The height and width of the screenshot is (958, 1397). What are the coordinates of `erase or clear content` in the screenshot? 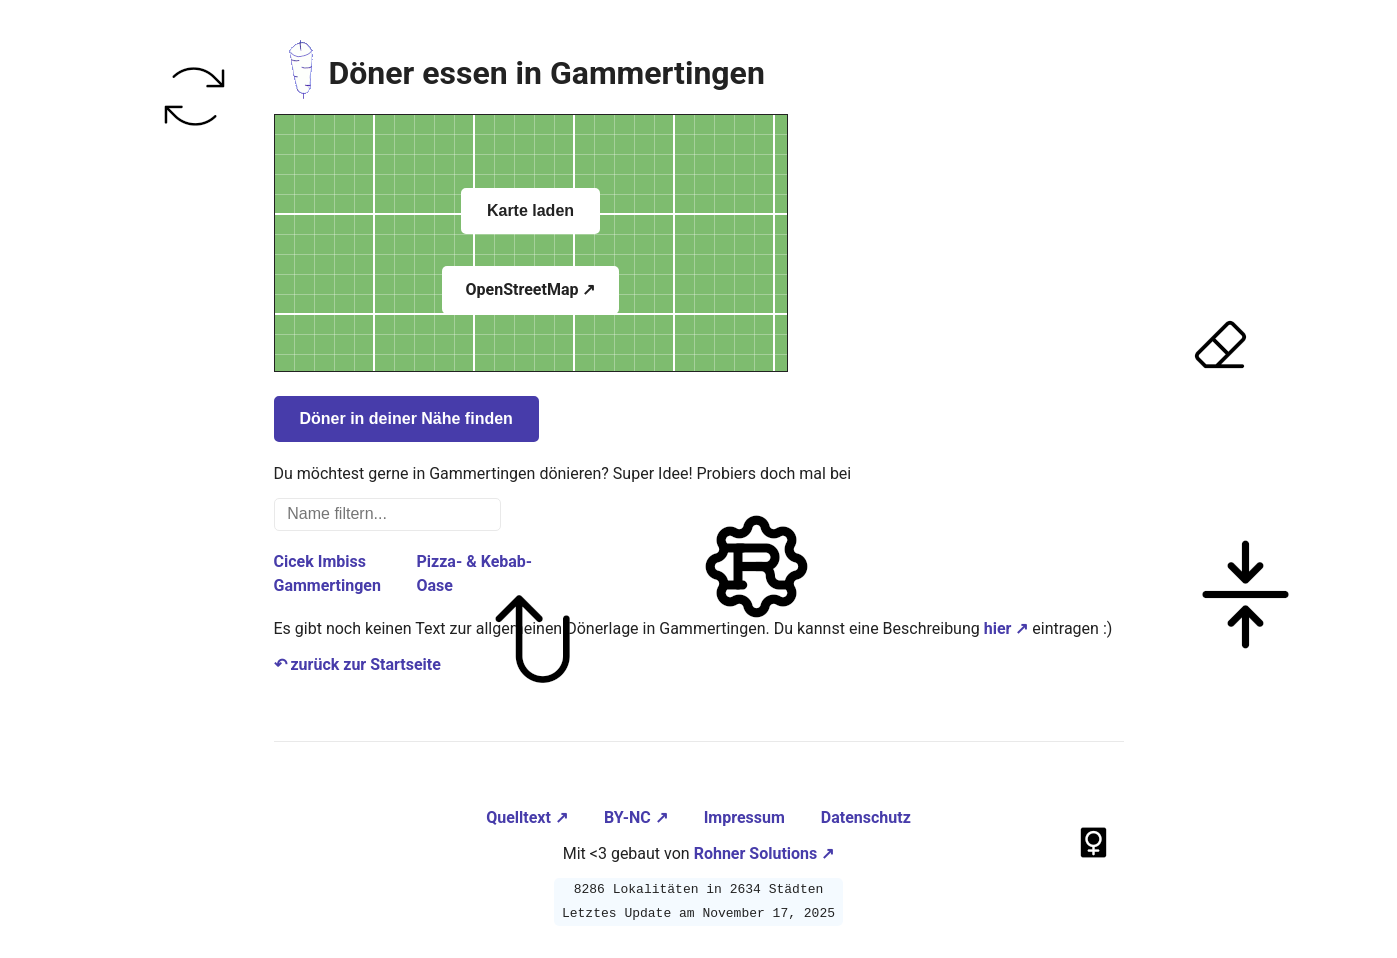 It's located at (1220, 344).